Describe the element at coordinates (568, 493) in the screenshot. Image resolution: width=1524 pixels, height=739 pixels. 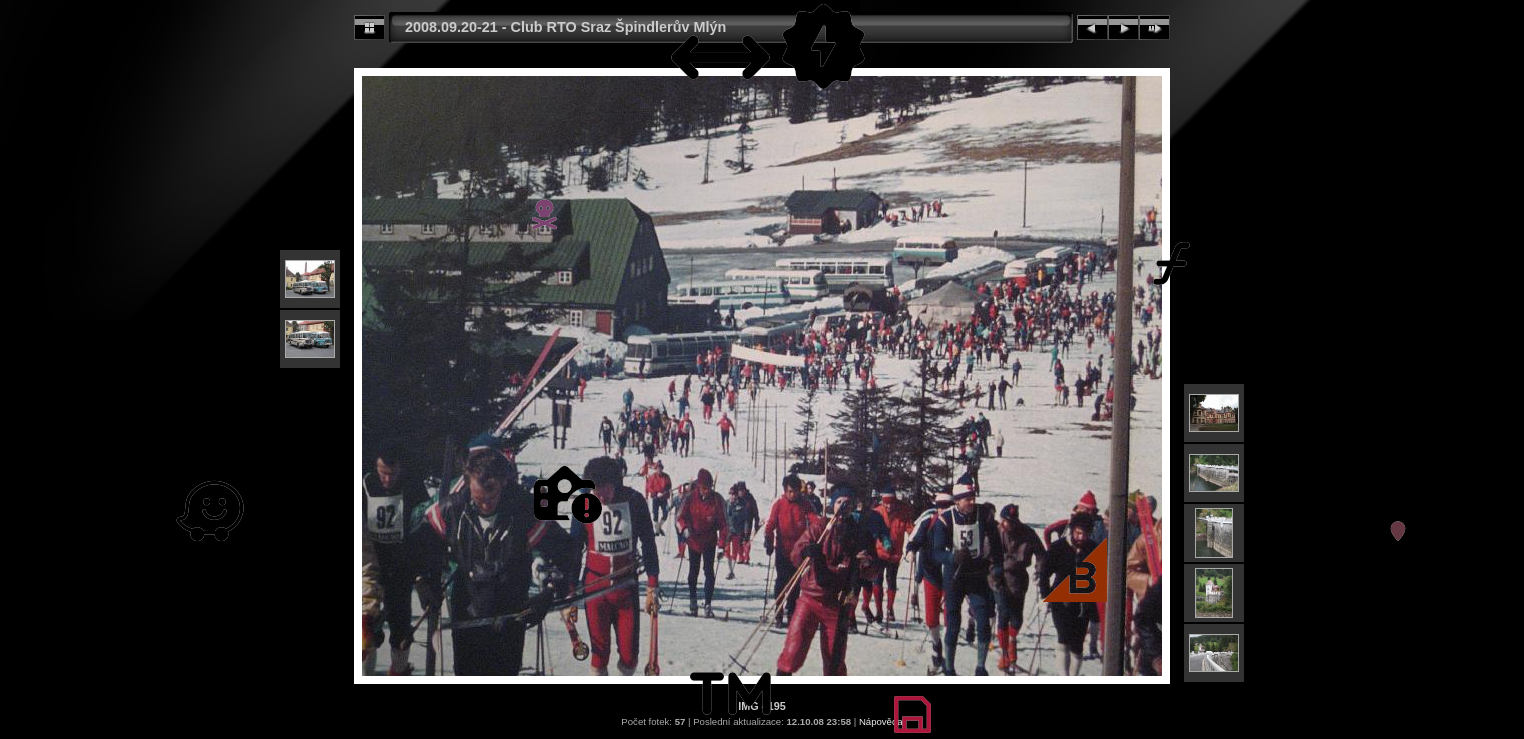
I see `school alert or warning notification` at that location.